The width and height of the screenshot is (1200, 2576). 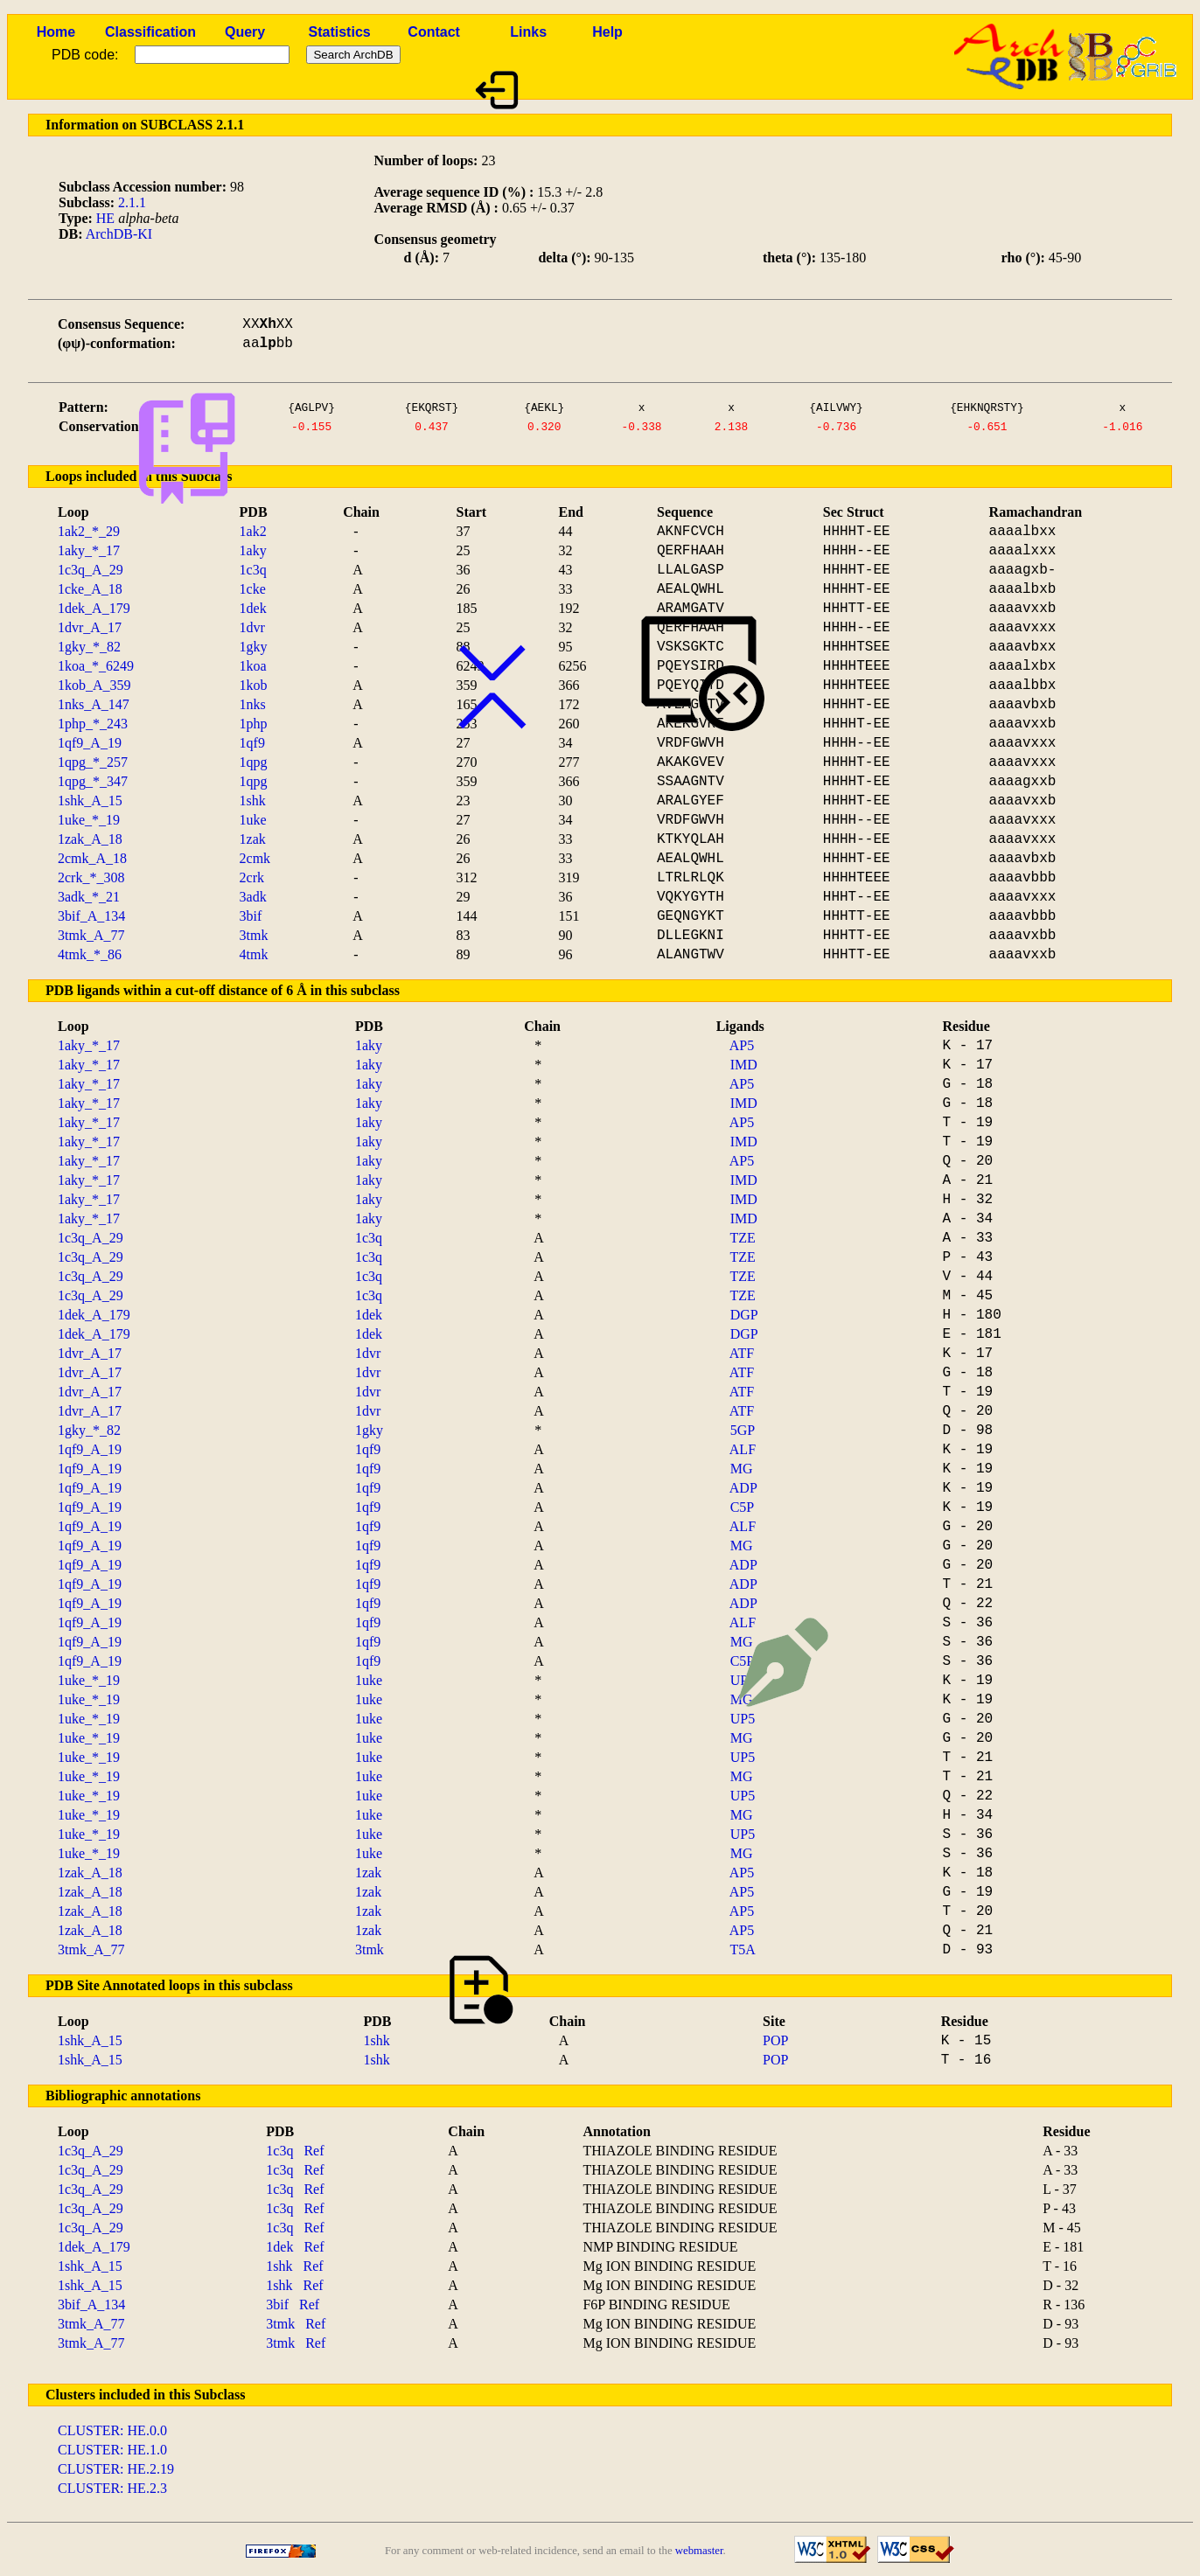 What do you see at coordinates (492, 686) in the screenshot?
I see `collapse or fold code sections` at bounding box center [492, 686].